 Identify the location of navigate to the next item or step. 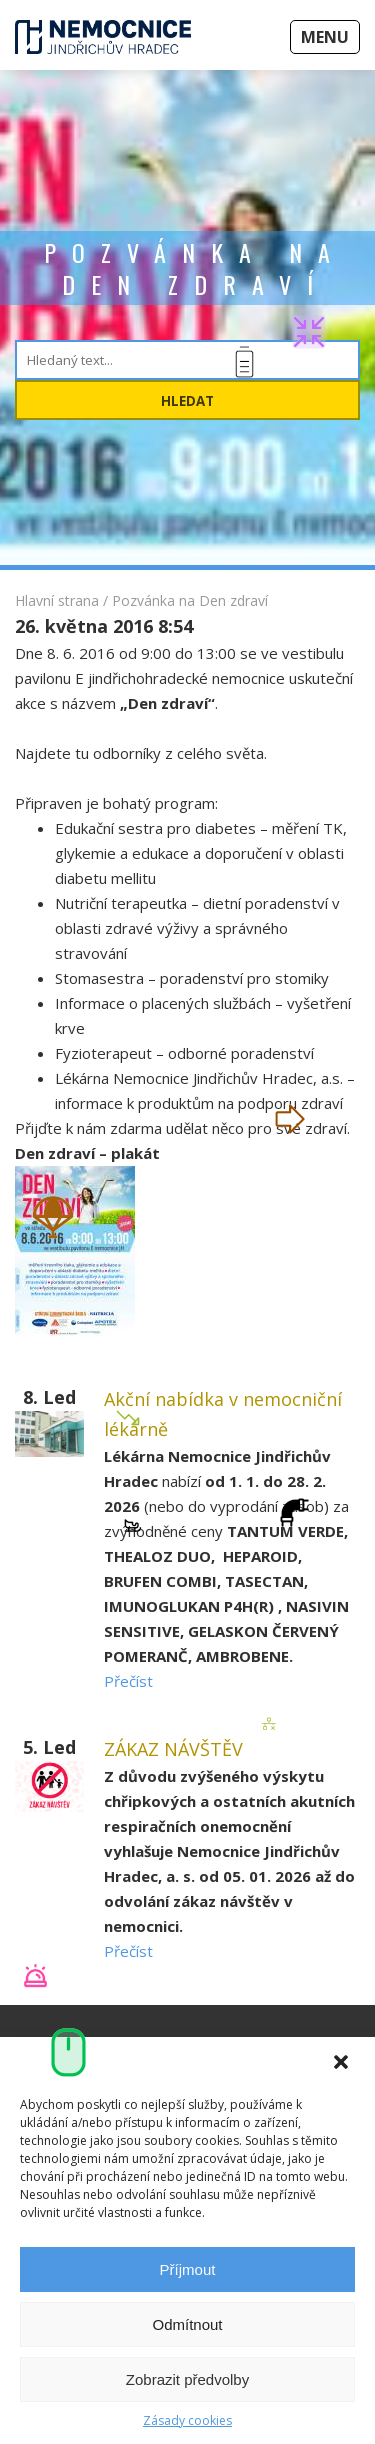
(289, 1119).